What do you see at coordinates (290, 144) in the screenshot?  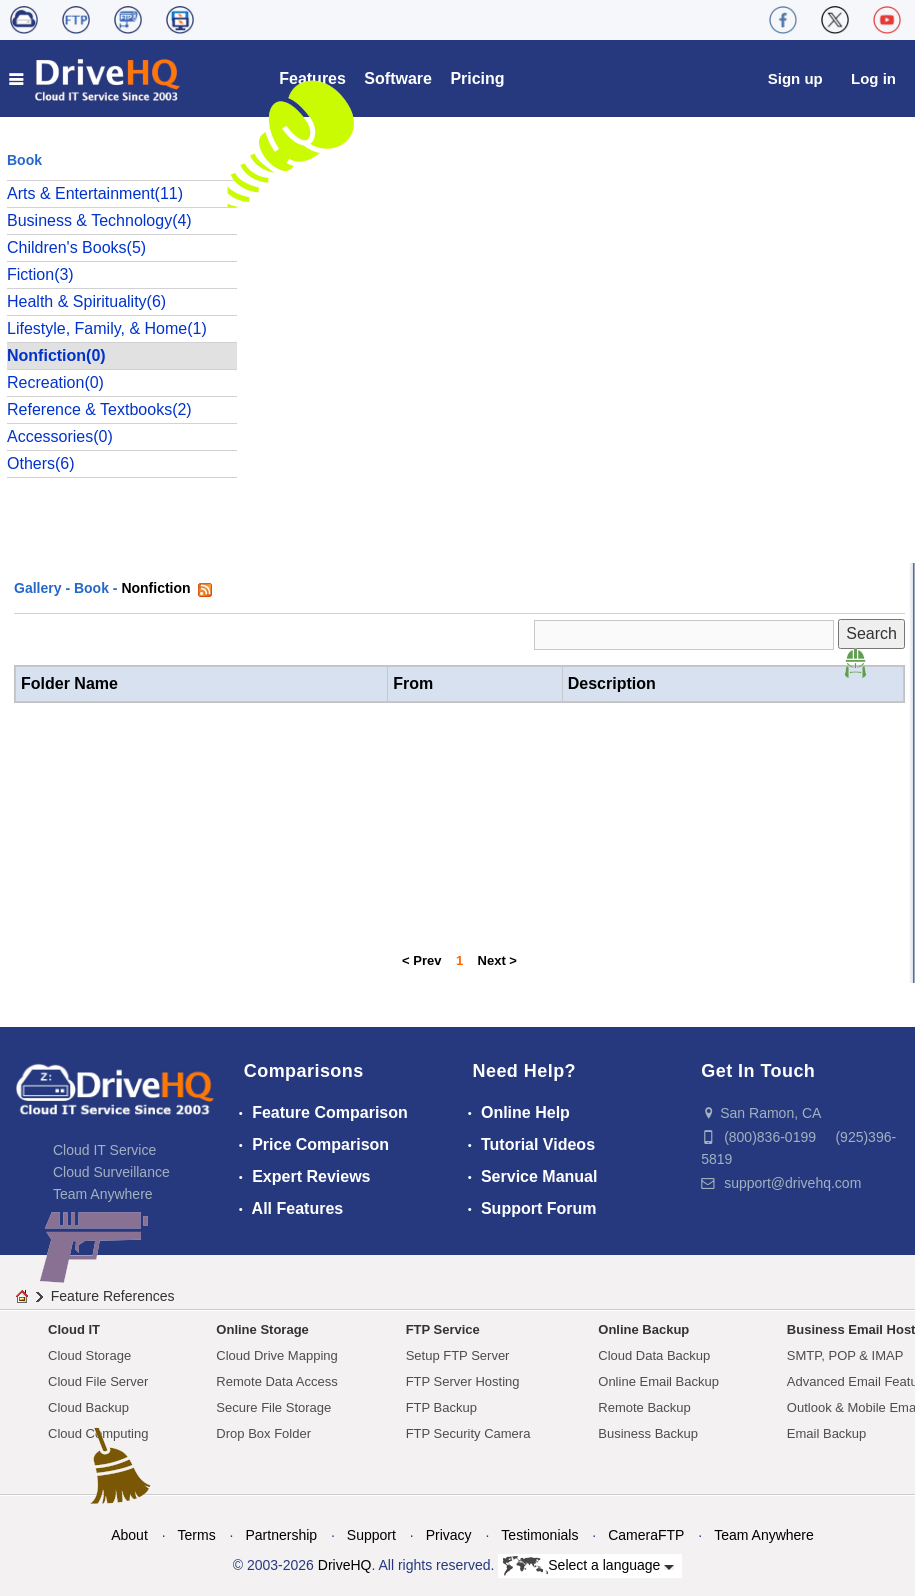 I see `spring-loaded boxing glove or punch gag` at bounding box center [290, 144].